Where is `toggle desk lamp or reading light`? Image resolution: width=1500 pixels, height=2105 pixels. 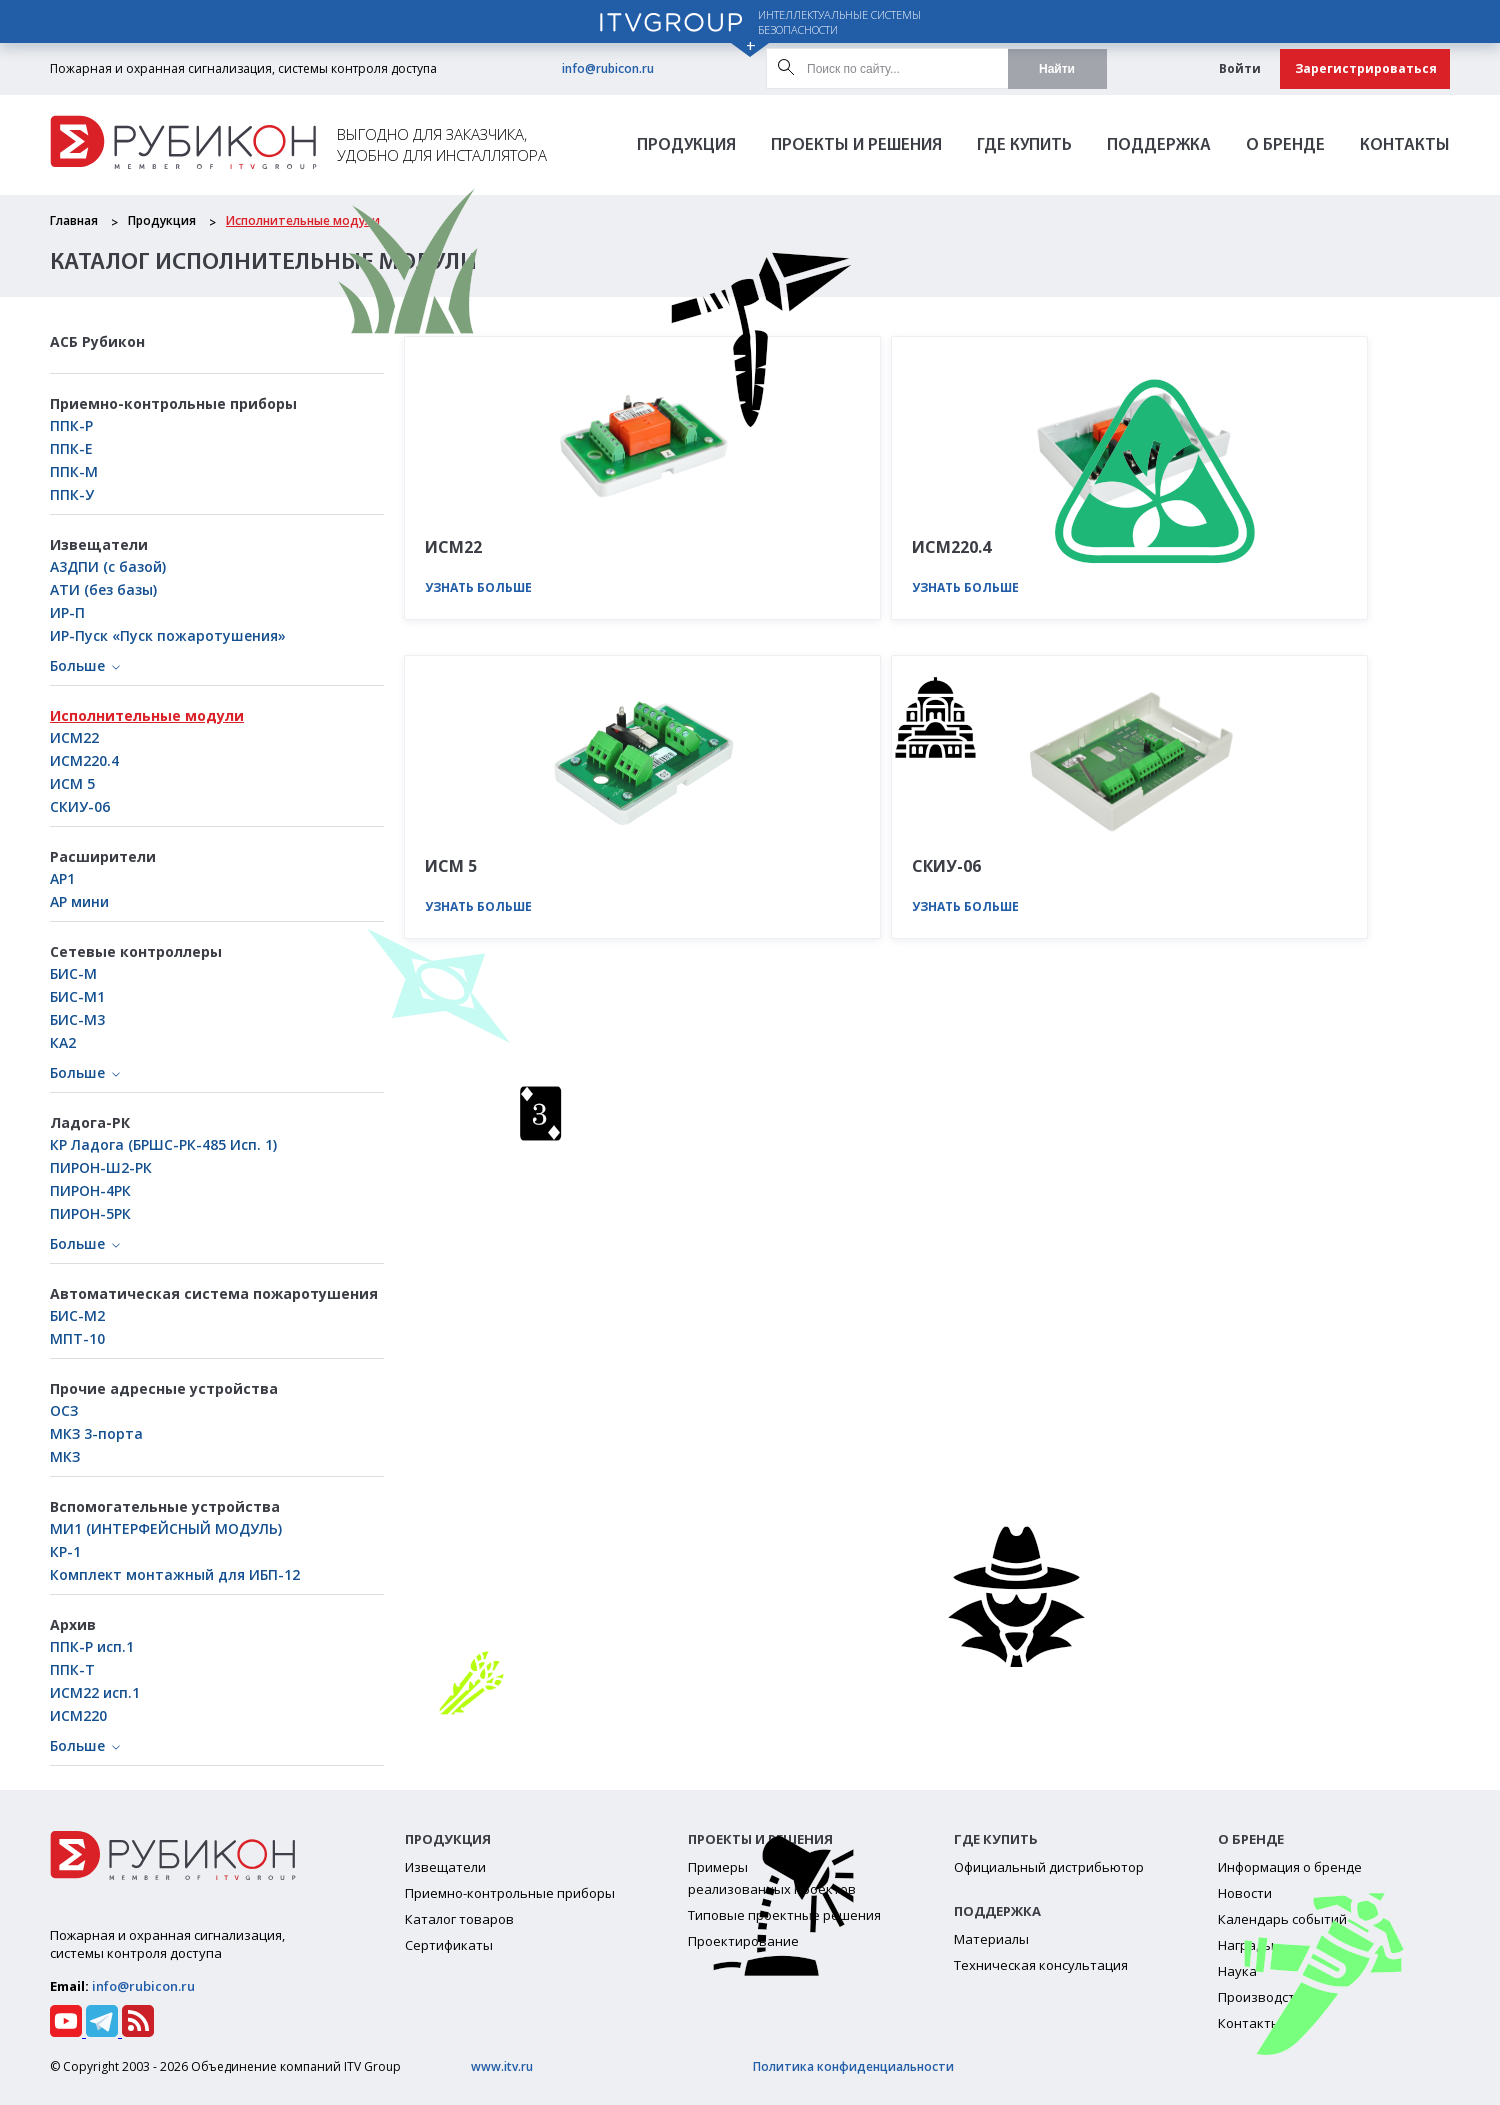 toggle desk lamp or reading light is located at coordinates (783, 1905).